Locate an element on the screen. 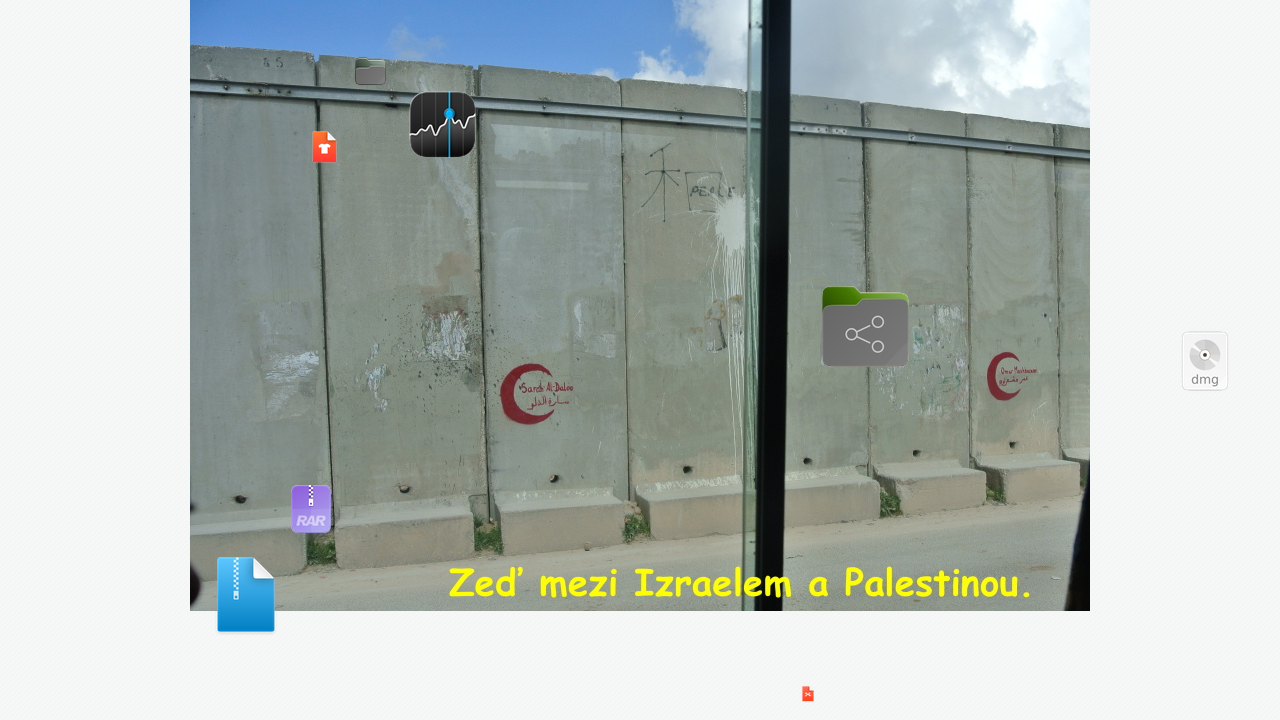 This screenshot has width=1280, height=720. apple disk image file (.dmg) is located at coordinates (1205, 361).